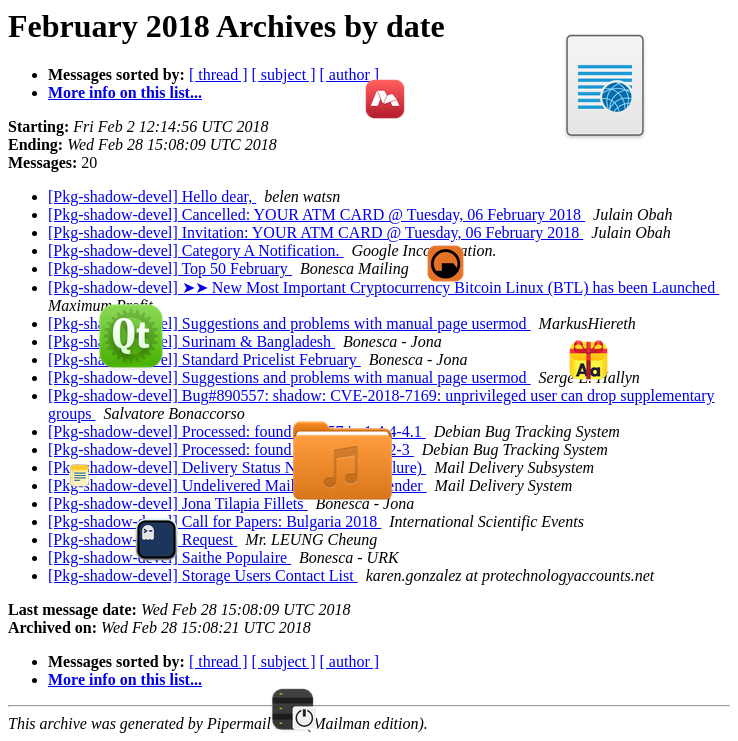 This screenshot has height=741, width=738. What do you see at coordinates (445, 263) in the screenshot?
I see `launch the Black Mesa game application` at bounding box center [445, 263].